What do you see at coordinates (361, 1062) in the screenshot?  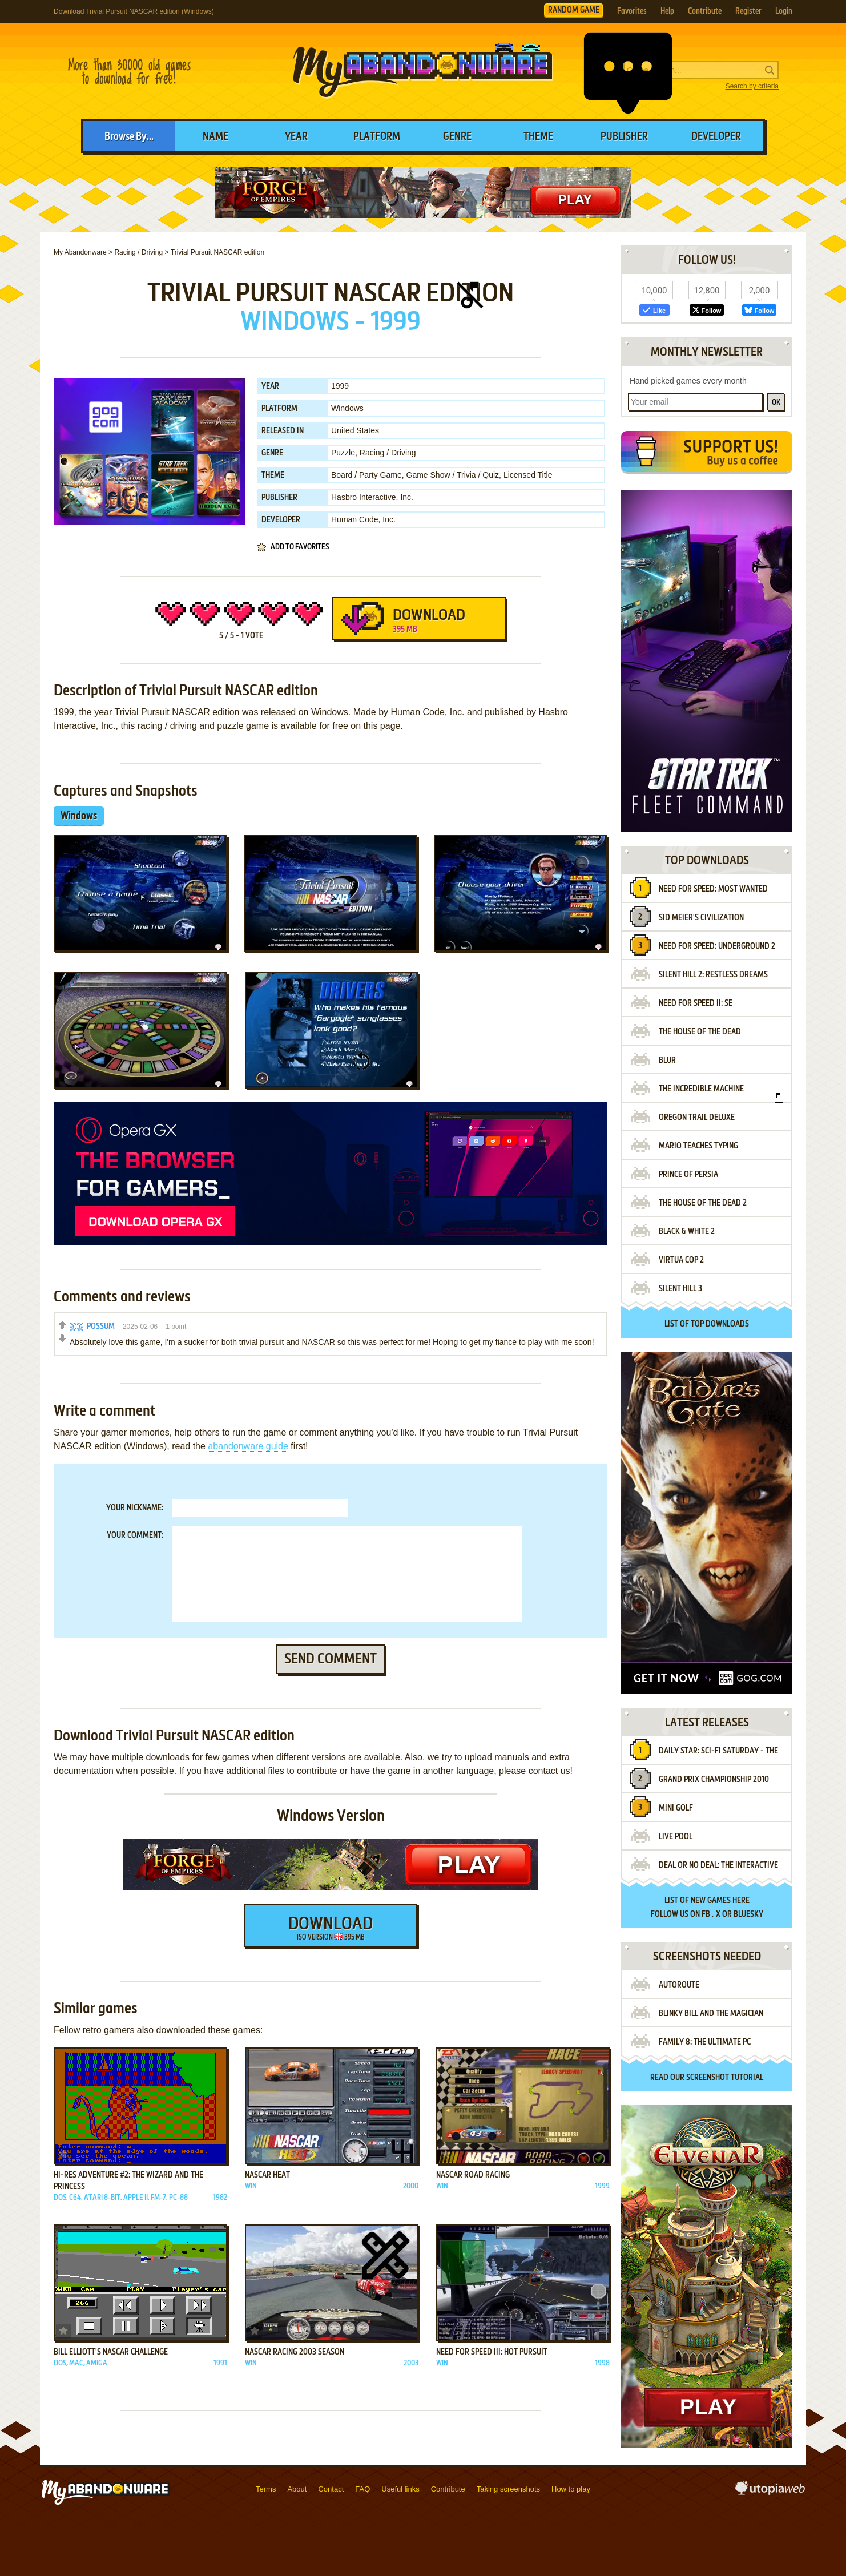 I see `rotate image counterclockwise` at bounding box center [361, 1062].